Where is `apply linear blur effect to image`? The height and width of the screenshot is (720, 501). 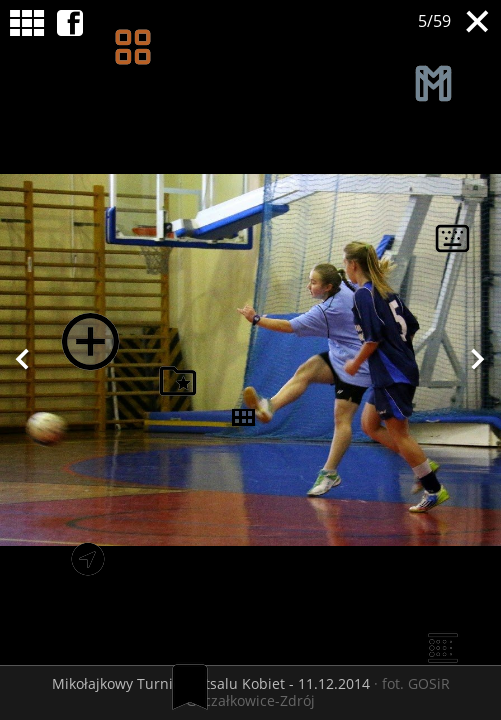
apply linear blur effect to image is located at coordinates (443, 648).